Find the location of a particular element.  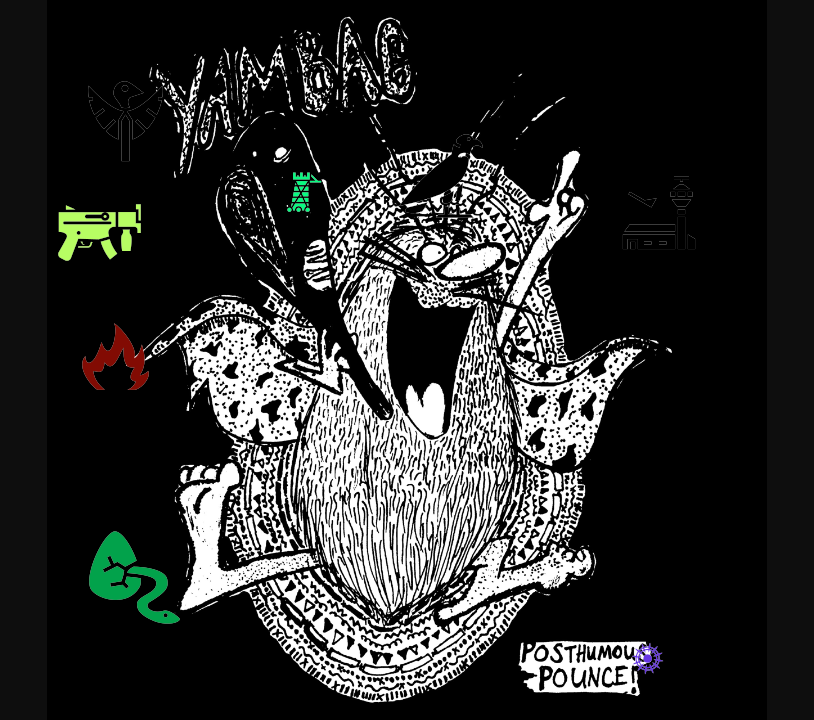

access airport or flight management features is located at coordinates (659, 213).